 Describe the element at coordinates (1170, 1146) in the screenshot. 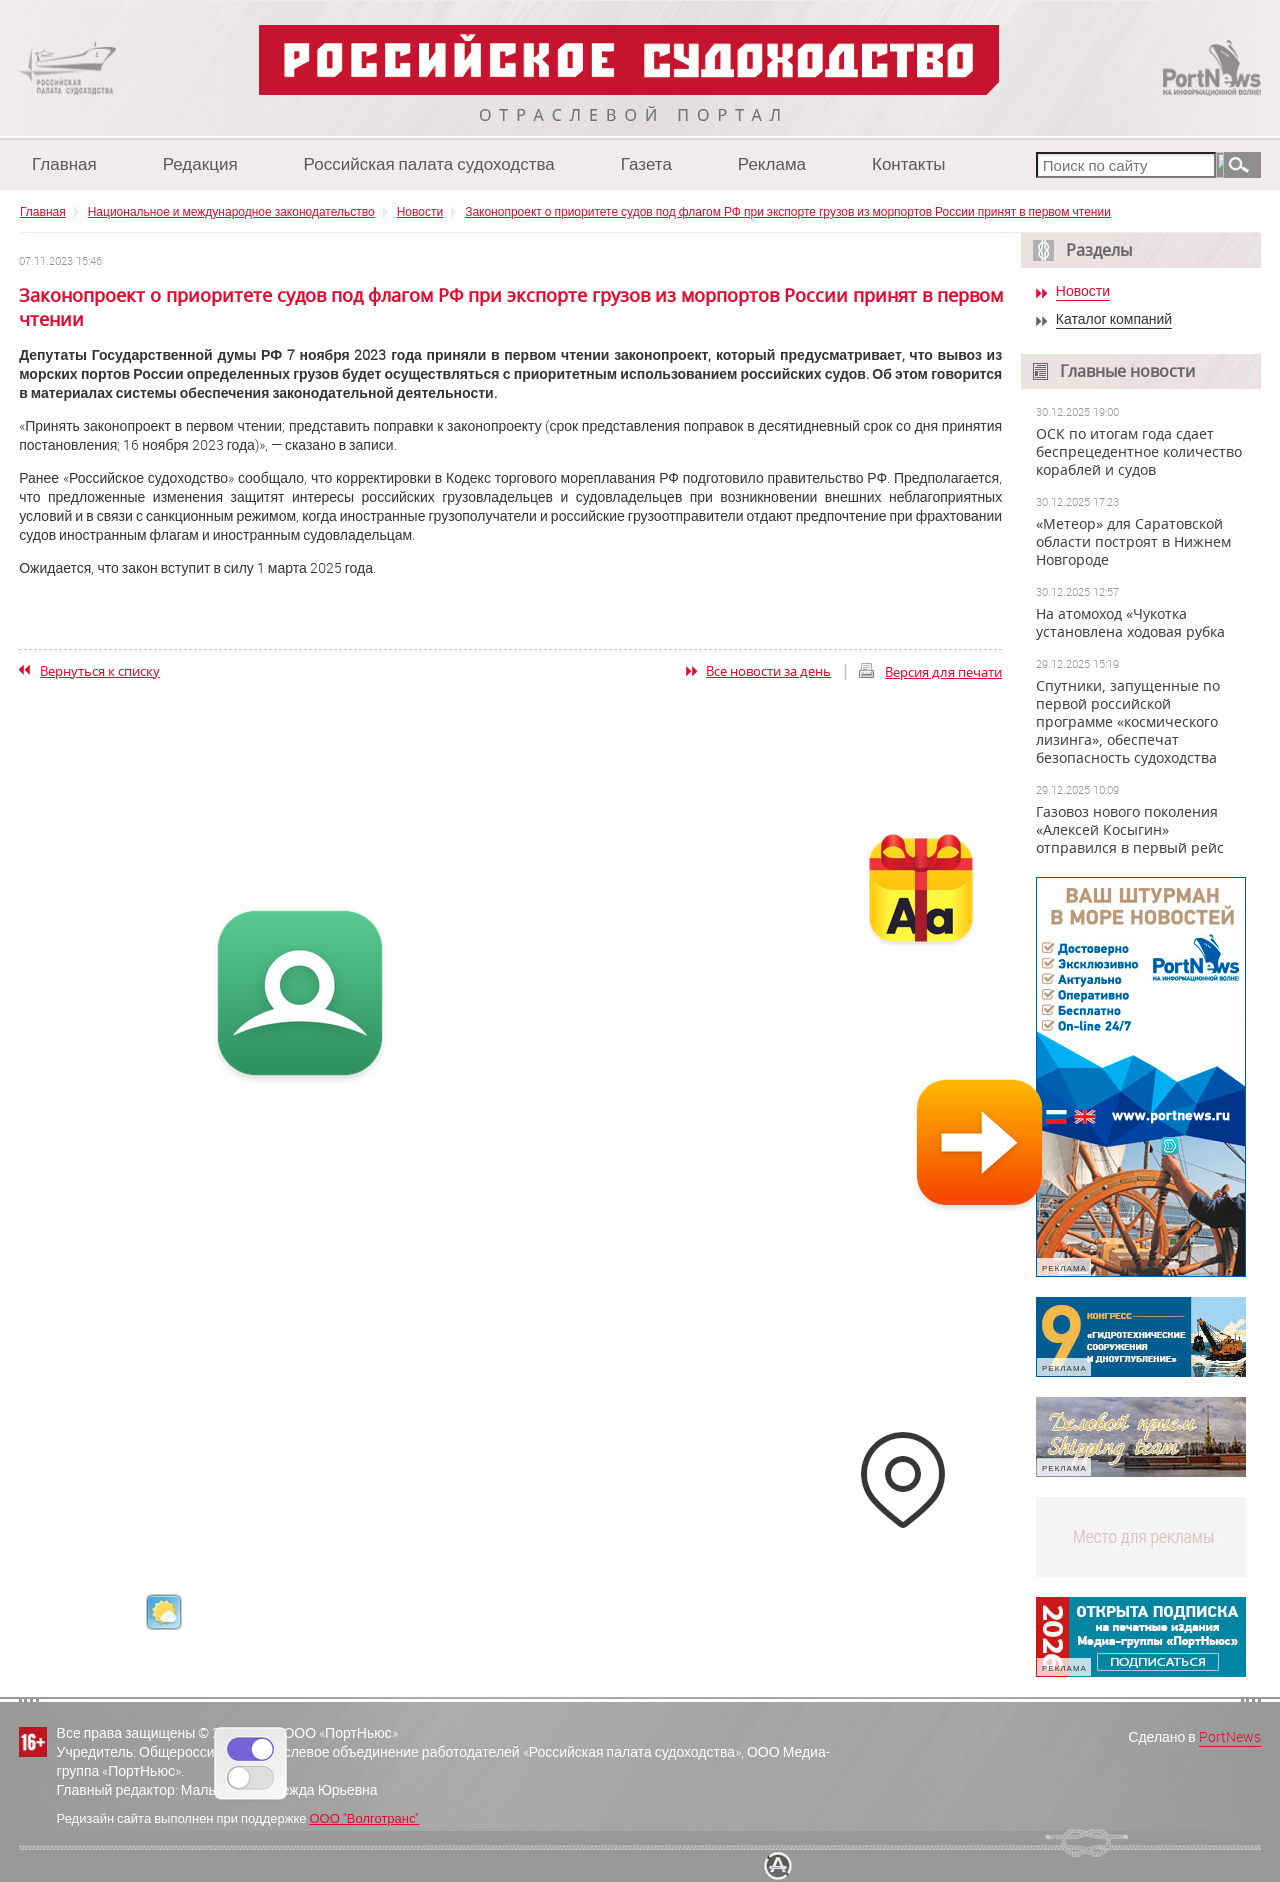

I see `open synology drive cloud storage app` at that location.